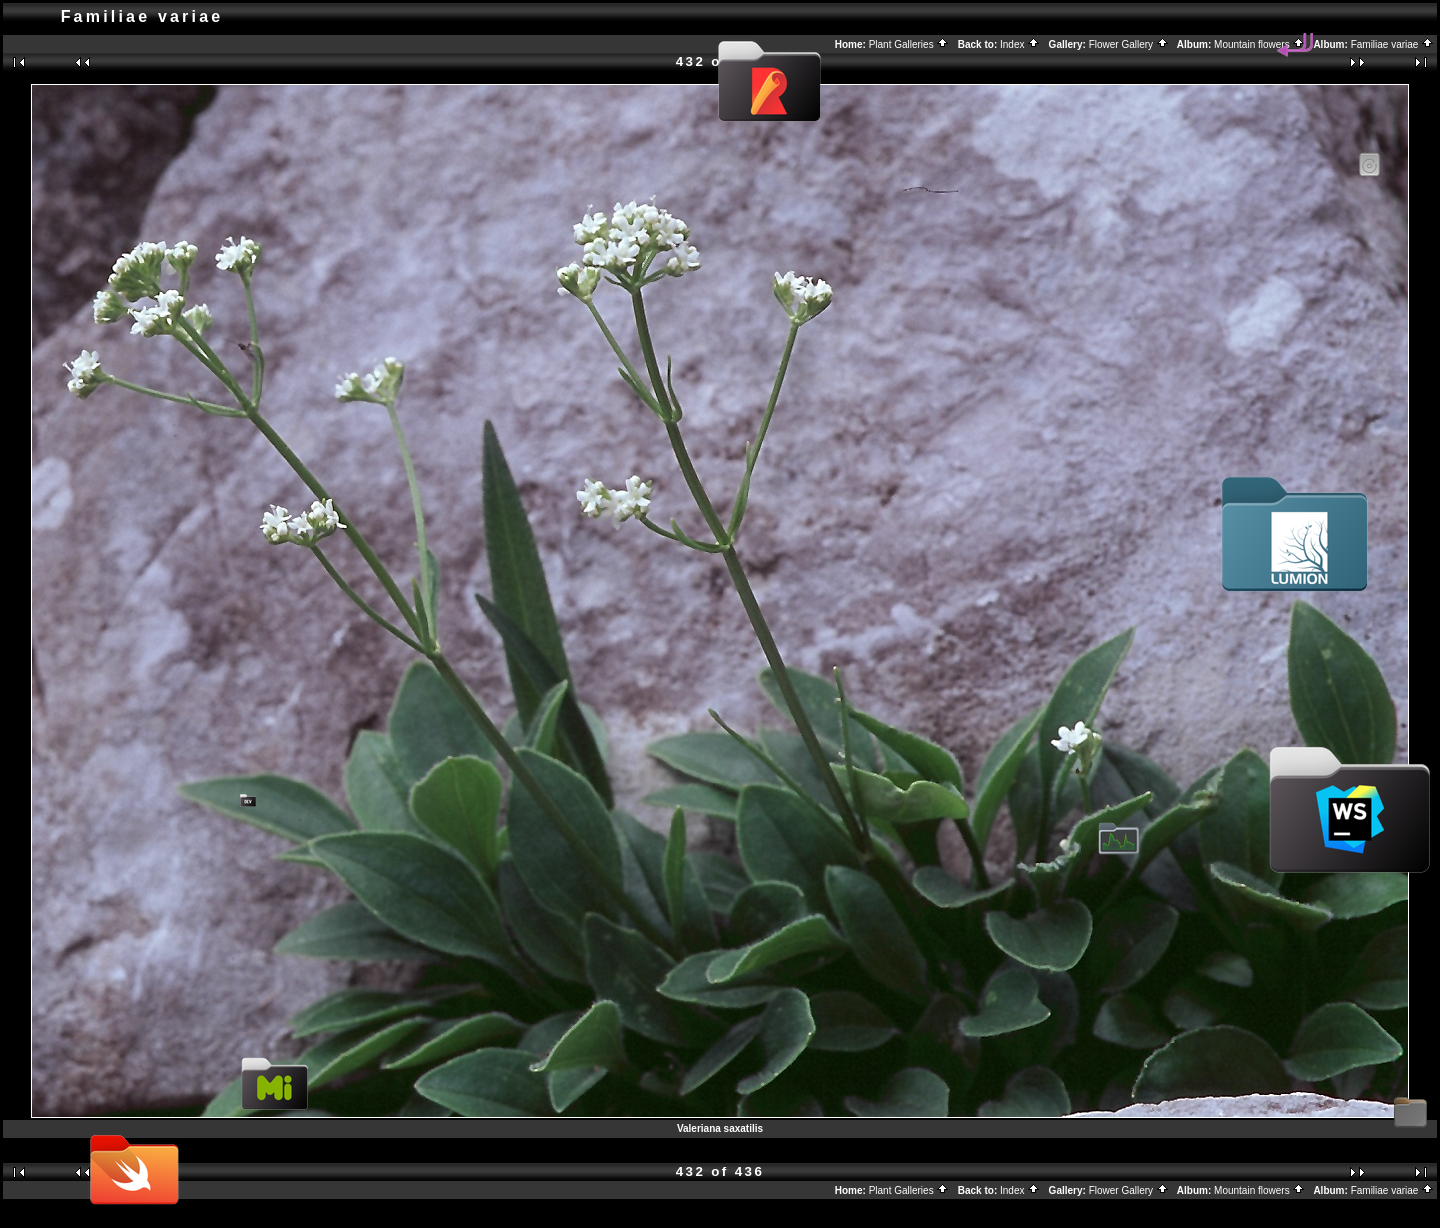 Image resolution: width=1440 pixels, height=1228 pixels. What do you see at coordinates (1118, 839) in the screenshot?
I see `open task manager files folder` at bounding box center [1118, 839].